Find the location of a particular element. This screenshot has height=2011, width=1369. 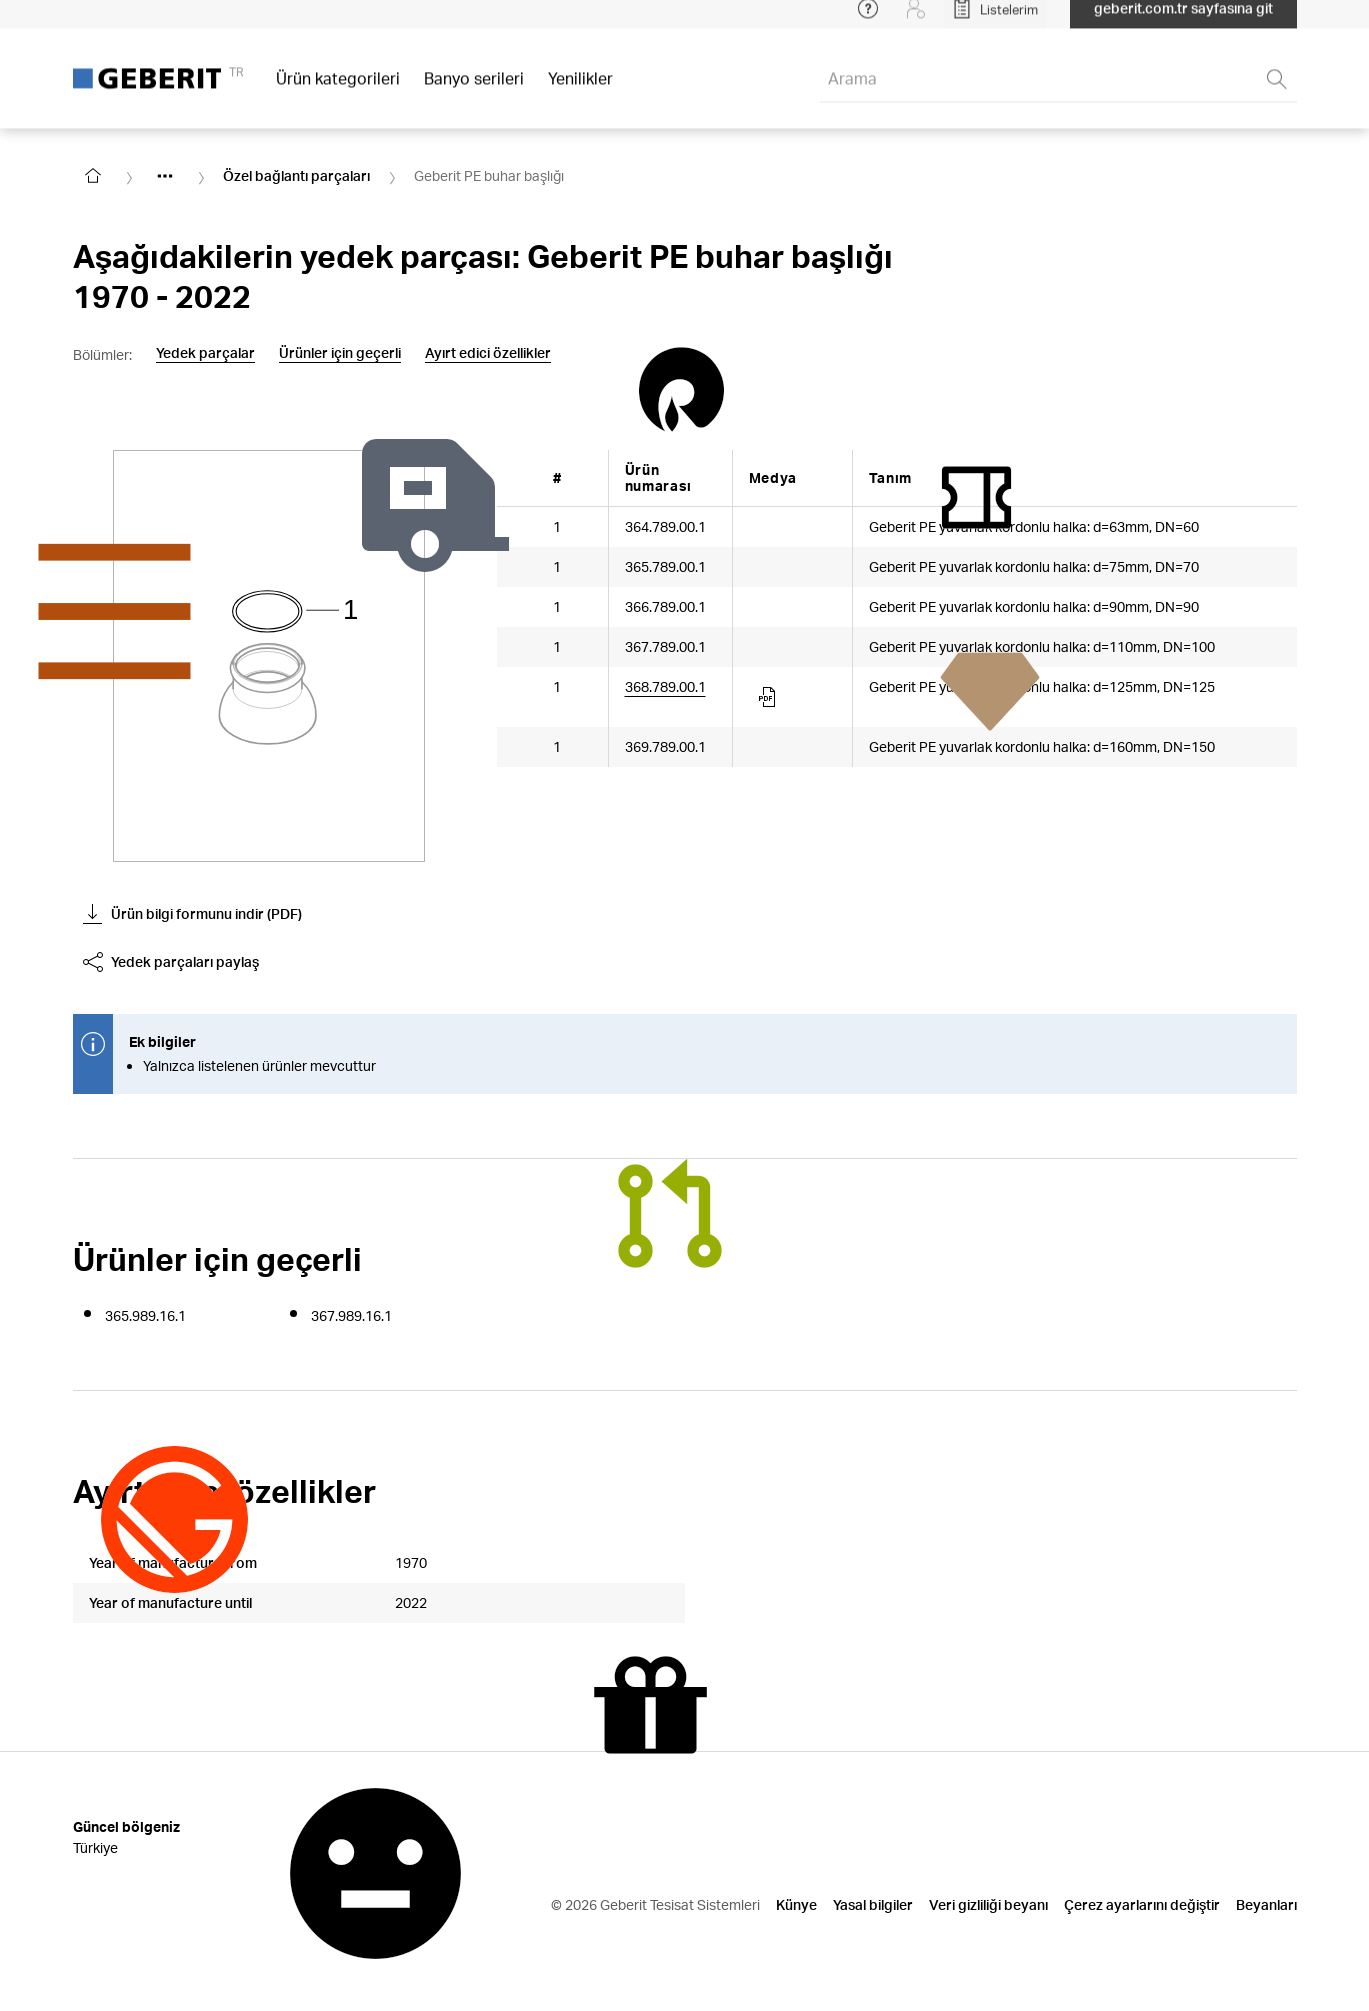

view available coupons or vouchers is located at coordinates (976, 497).